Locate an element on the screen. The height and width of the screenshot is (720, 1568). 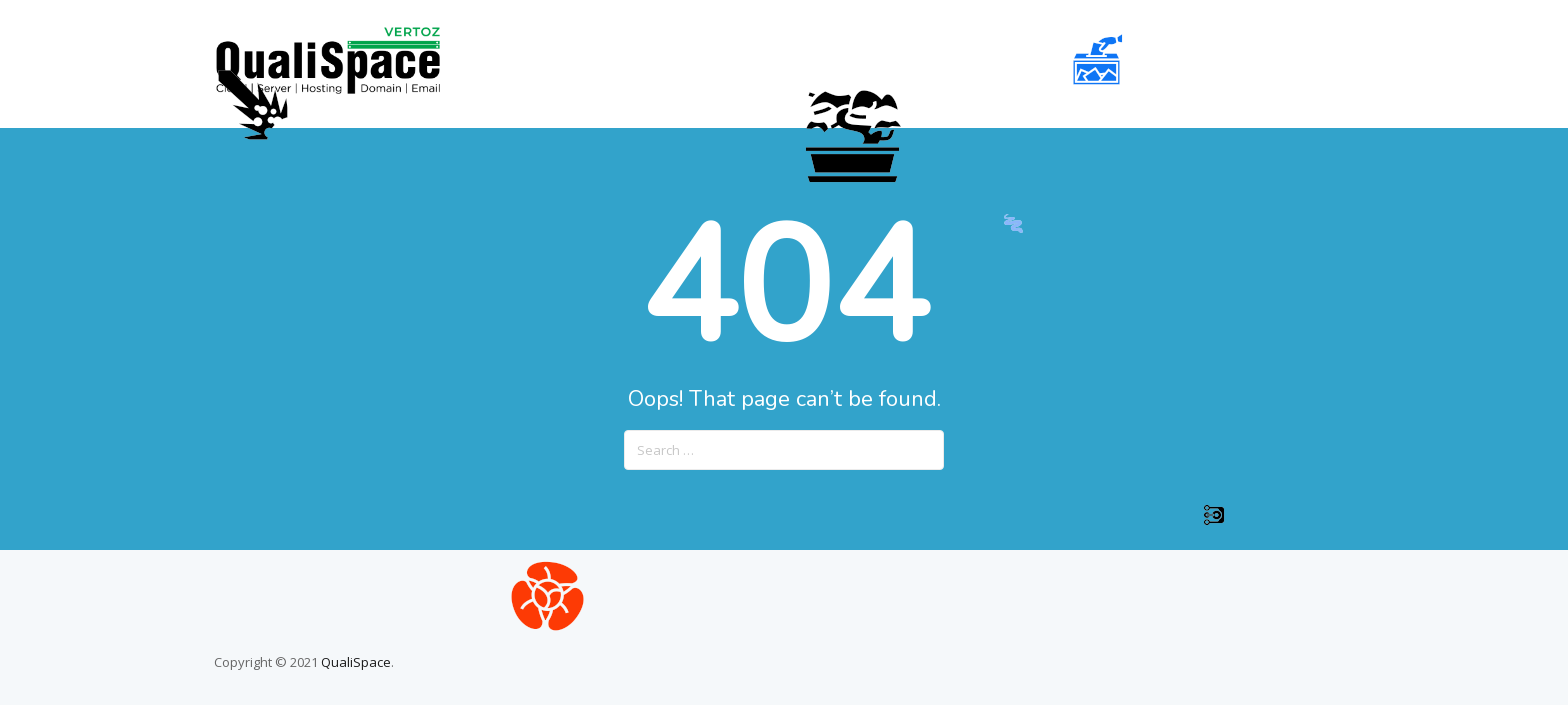
cast your vote is located at coordinates (1096, 59).